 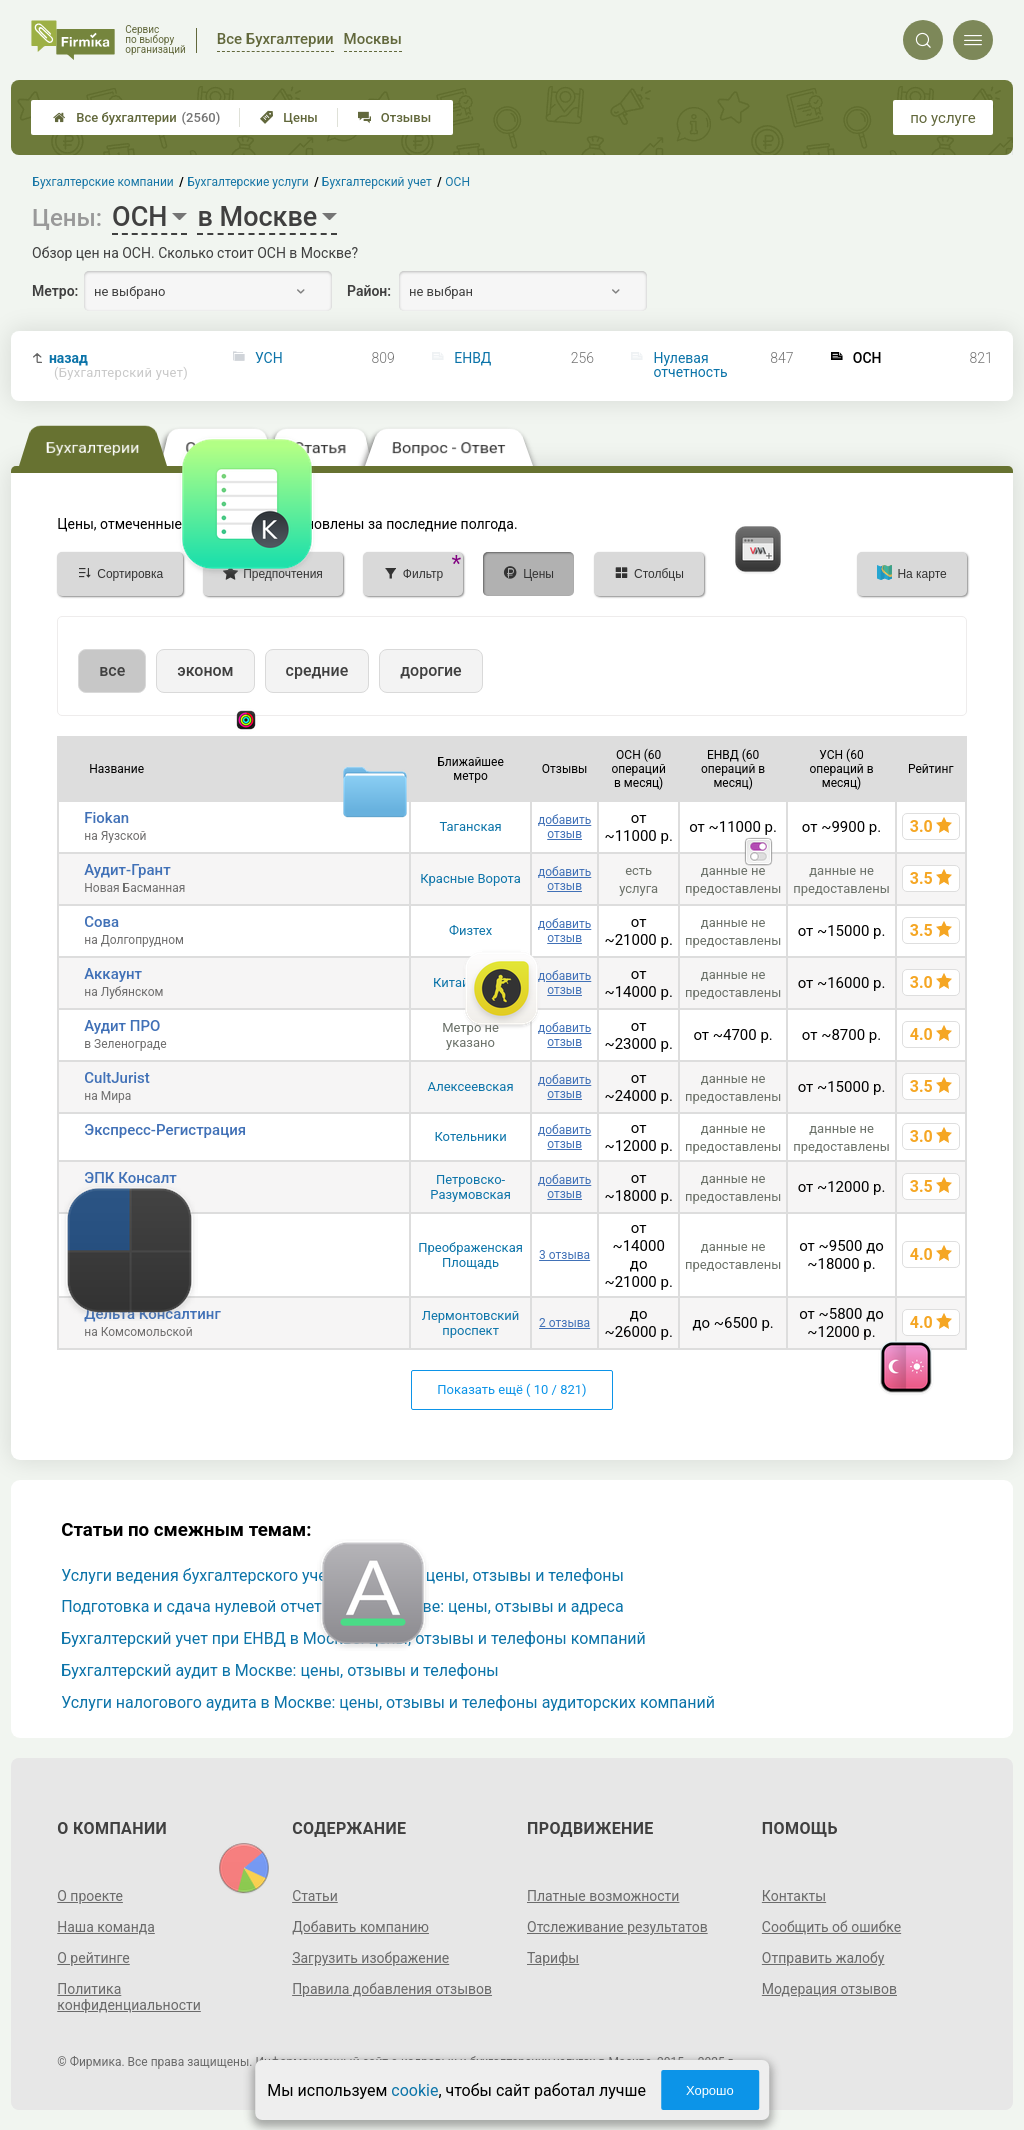 What do you see at coordinates (129, 1252) in the screenshot?
I see `configure desktop workspace settings` at bounding box center [129, 1252].